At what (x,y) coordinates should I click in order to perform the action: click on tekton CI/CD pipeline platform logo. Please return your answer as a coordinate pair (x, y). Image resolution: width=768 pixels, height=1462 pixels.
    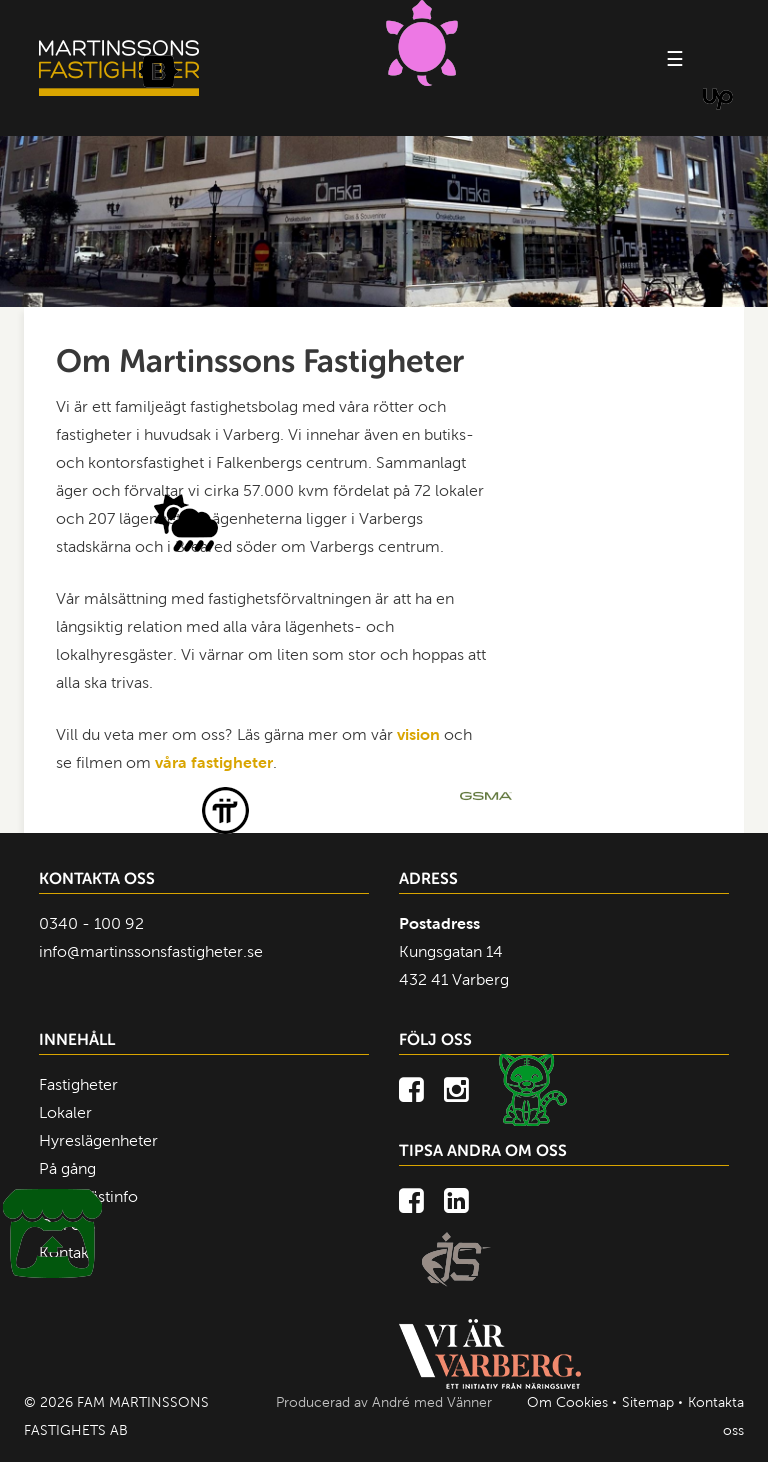
    Looking at the image, I should click on (533, 1090).